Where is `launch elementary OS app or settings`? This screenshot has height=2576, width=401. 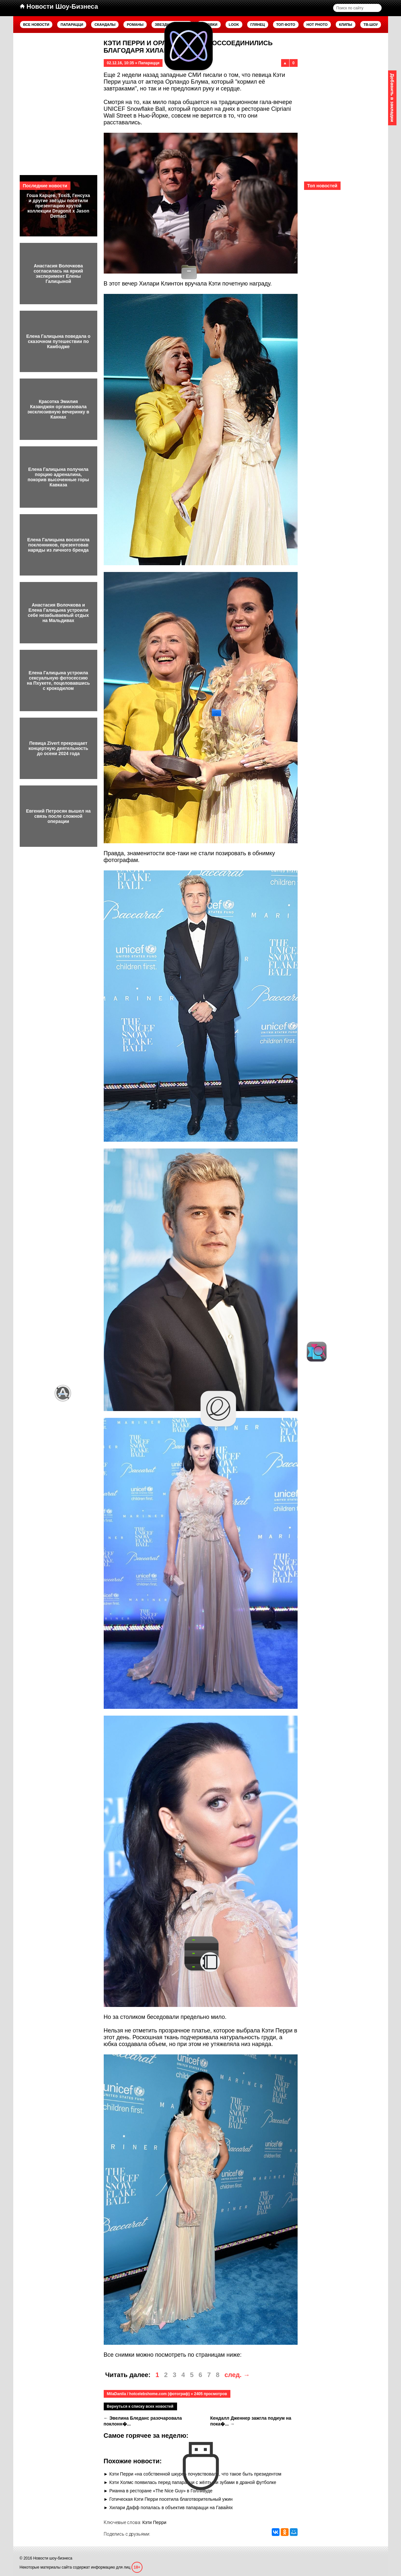
launch elementary OS app or settings is located at coordinates (218, 1408).